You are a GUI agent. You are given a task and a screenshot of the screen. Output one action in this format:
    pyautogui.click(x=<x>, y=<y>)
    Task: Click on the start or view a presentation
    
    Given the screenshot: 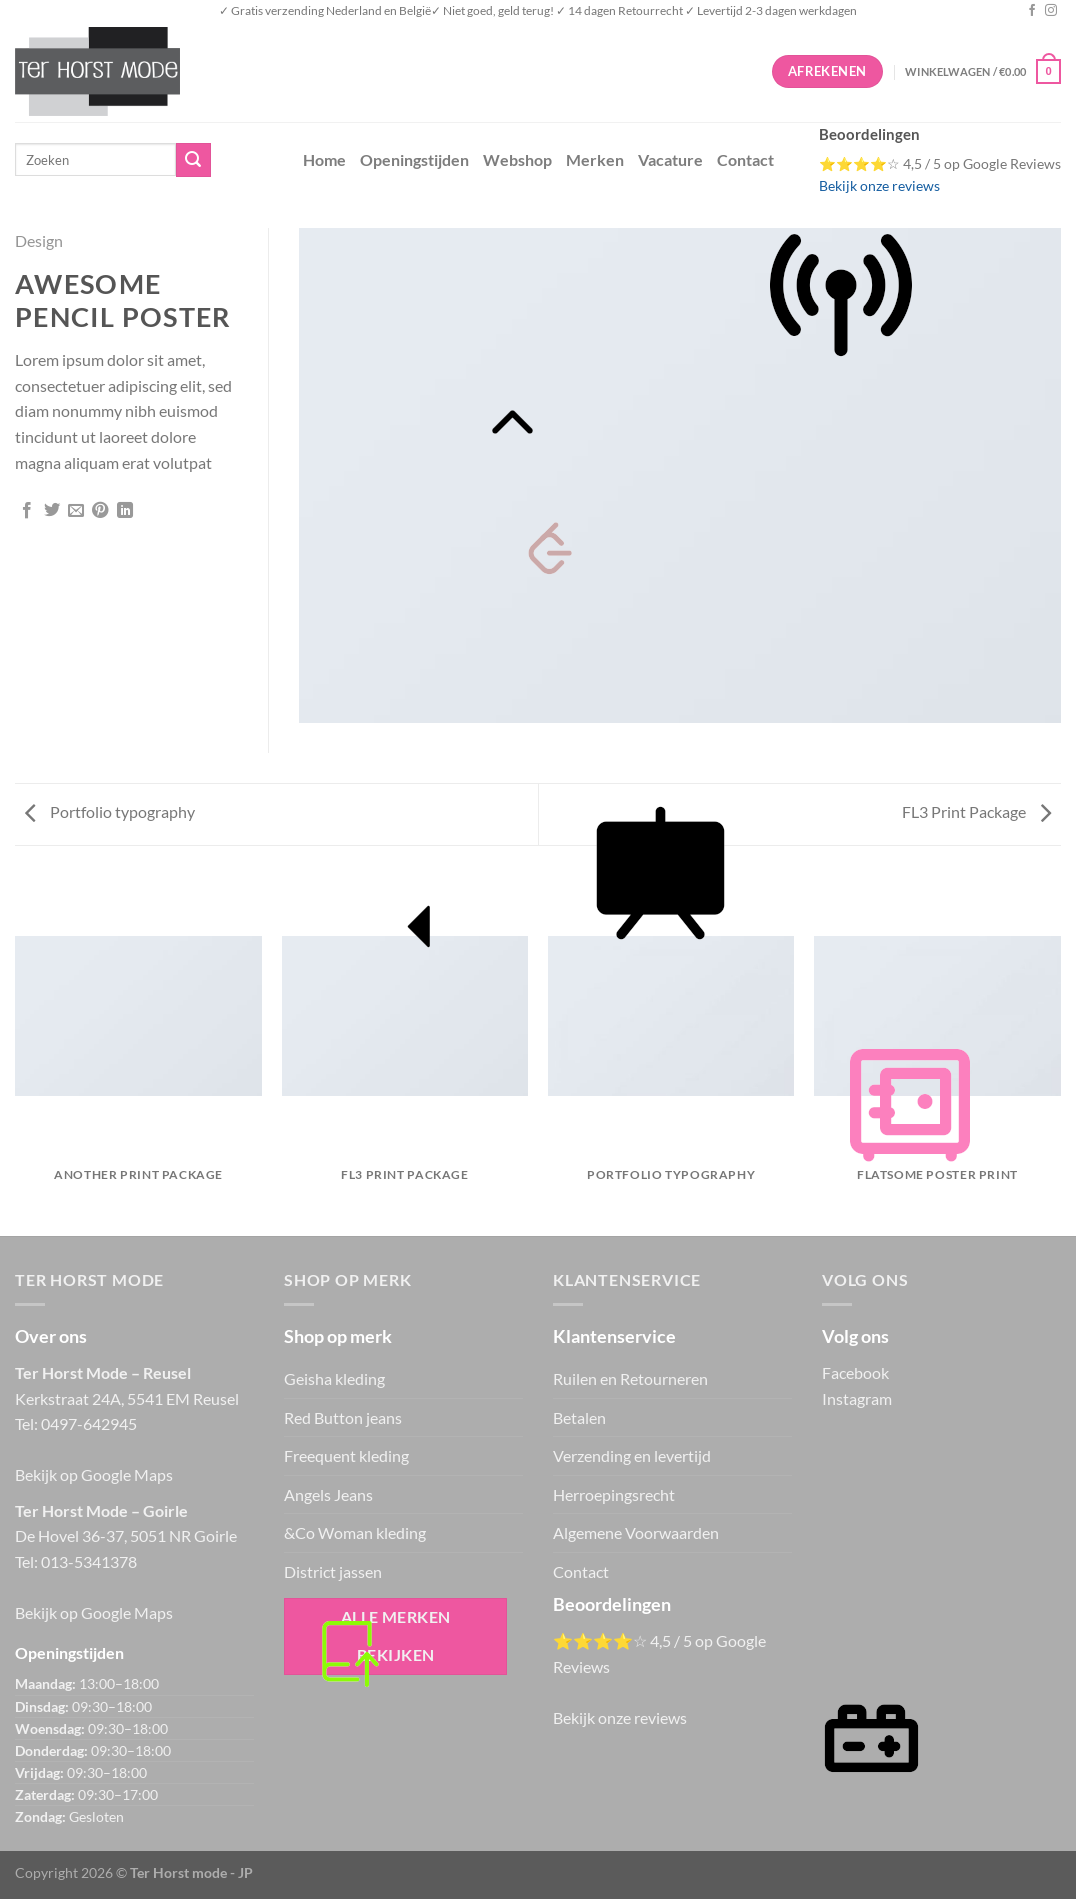 What is the action you would take?
    pyautogui.click(x=660, y=875)
    